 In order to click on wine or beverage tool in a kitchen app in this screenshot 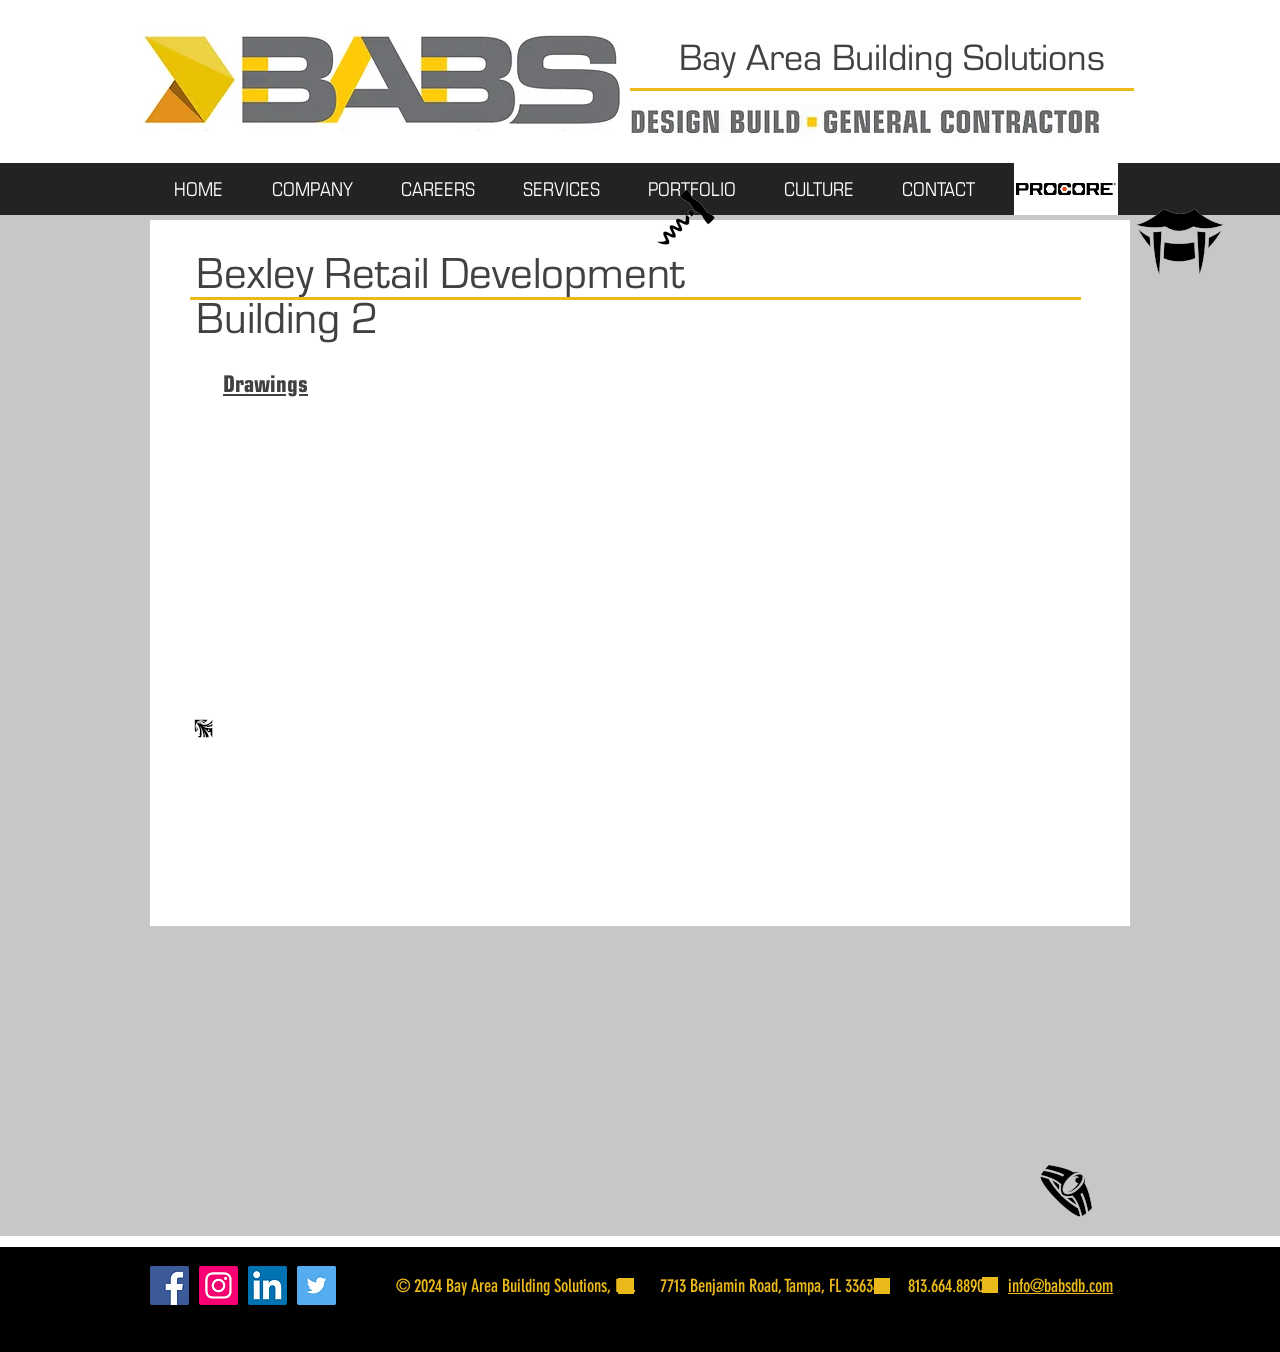, I will do `click(686, 217)`.